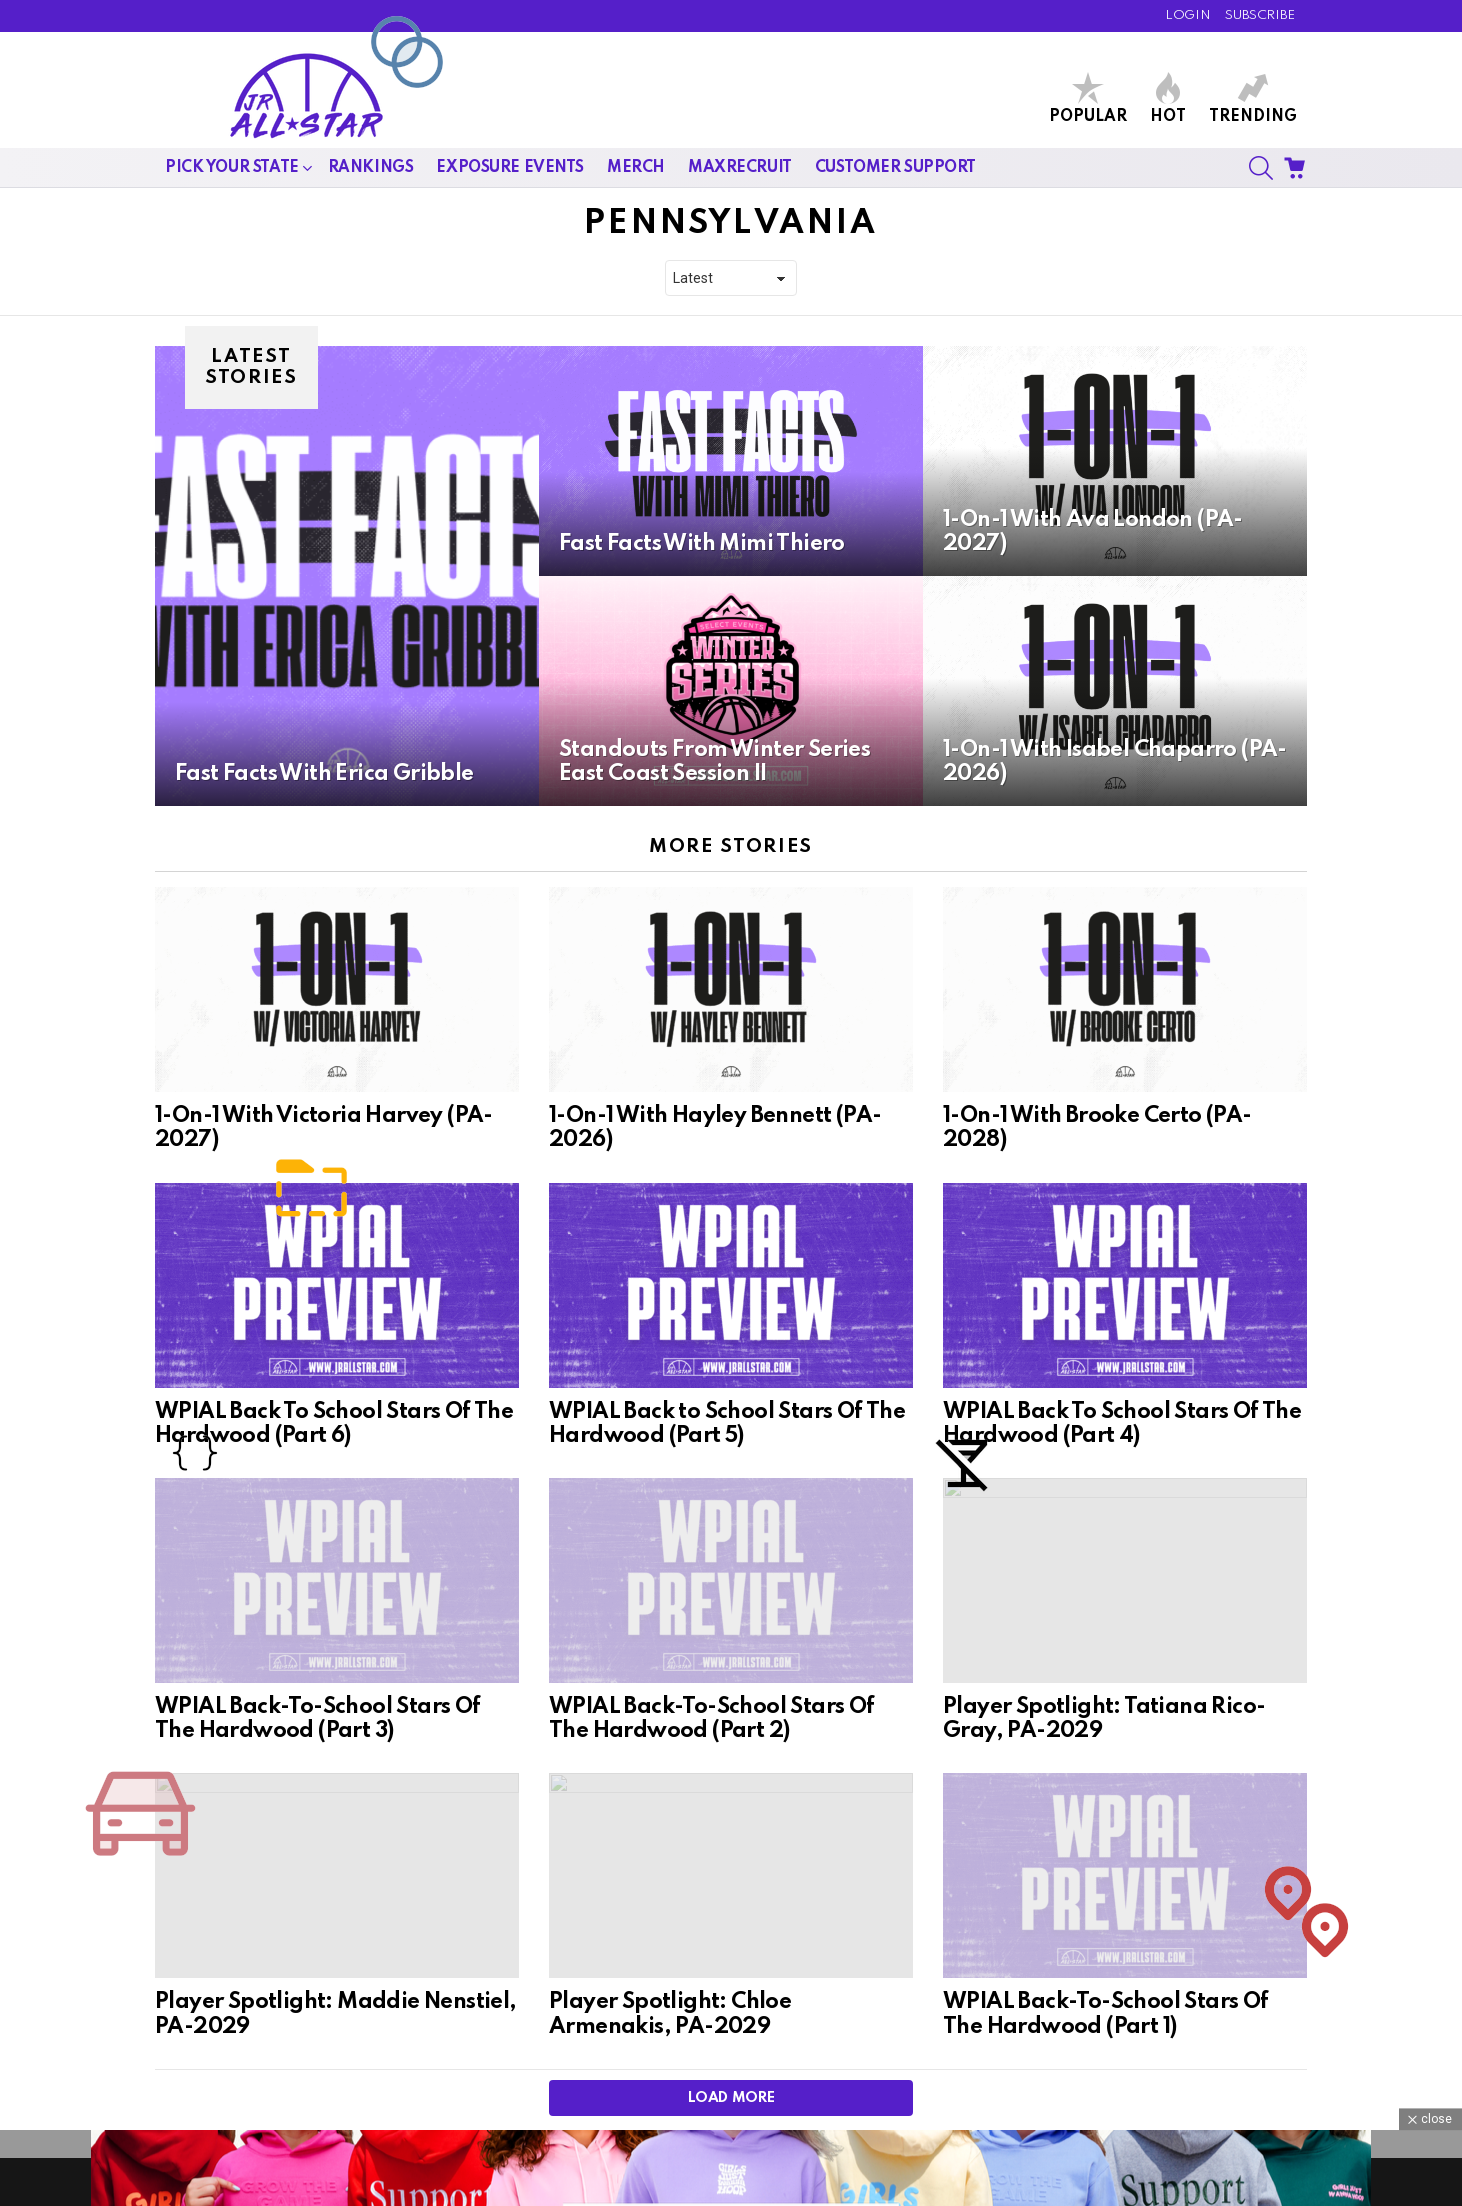 The height and width of the screenshot is (2206, 1462). What do you see at coordinates (311, 1186) in the screenshot?
I see `create a new folder` at bounding box center [311, 1186].